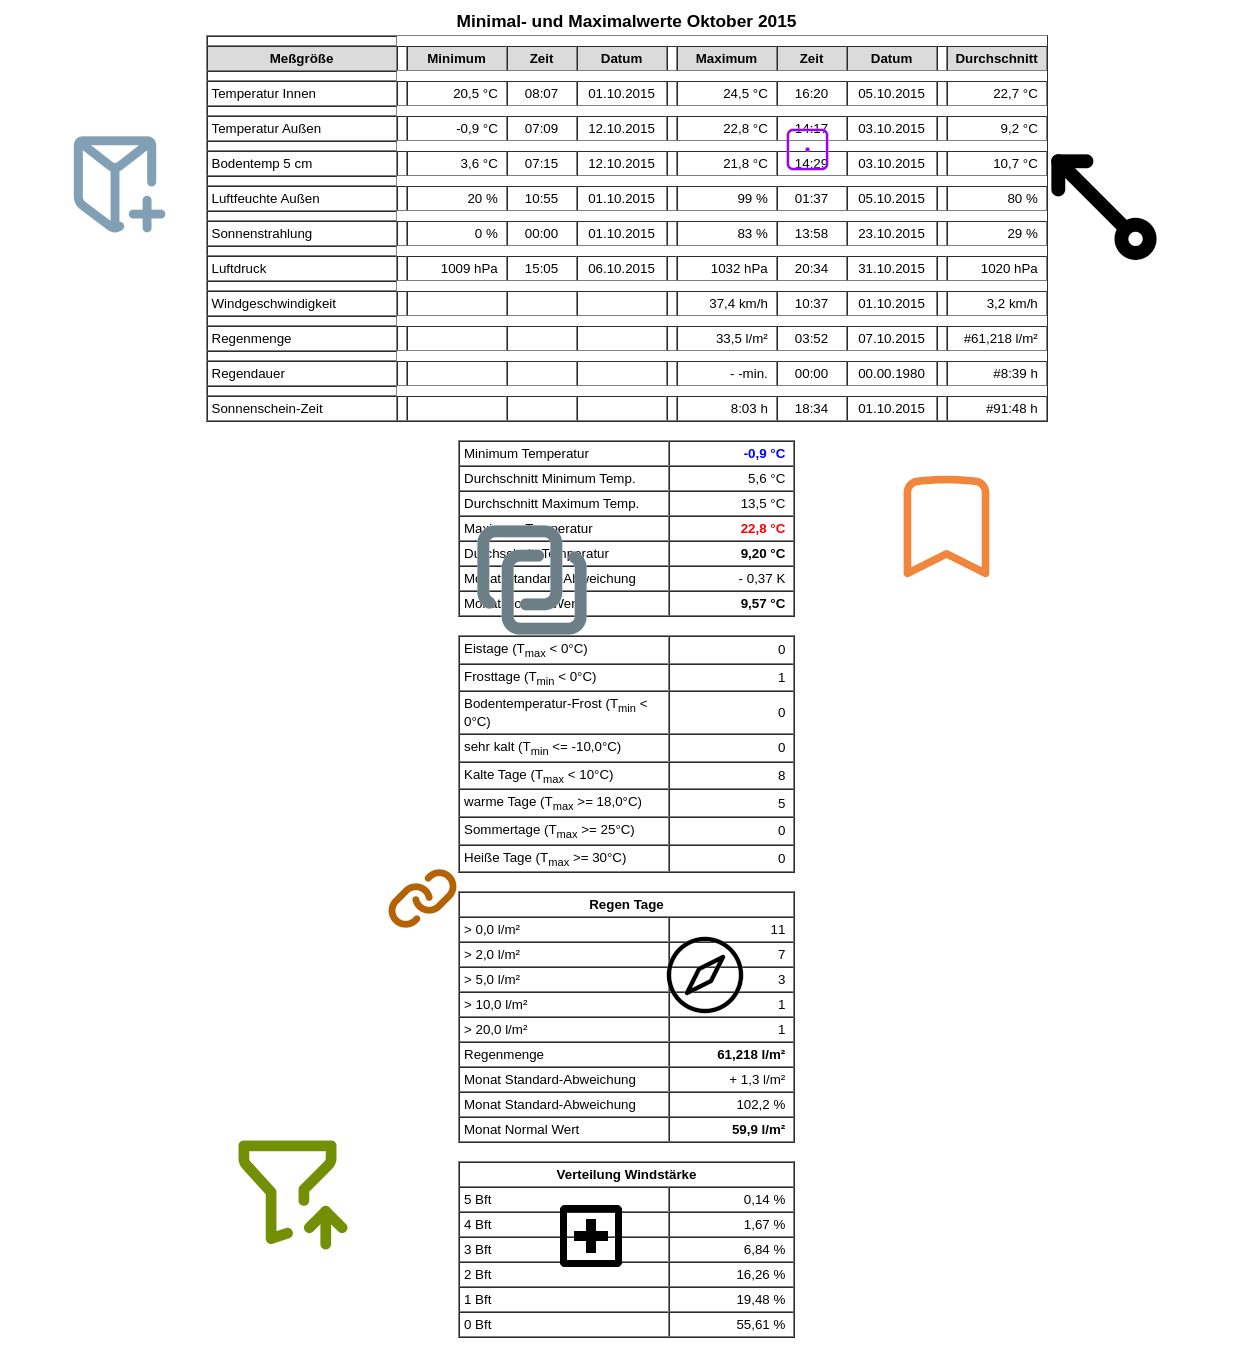 This screenshot has width=1253, height=1346. Describe the element at coordinates (807, 149) in the screenshot. I see `indicates a roll result of one on a dice` at that location.